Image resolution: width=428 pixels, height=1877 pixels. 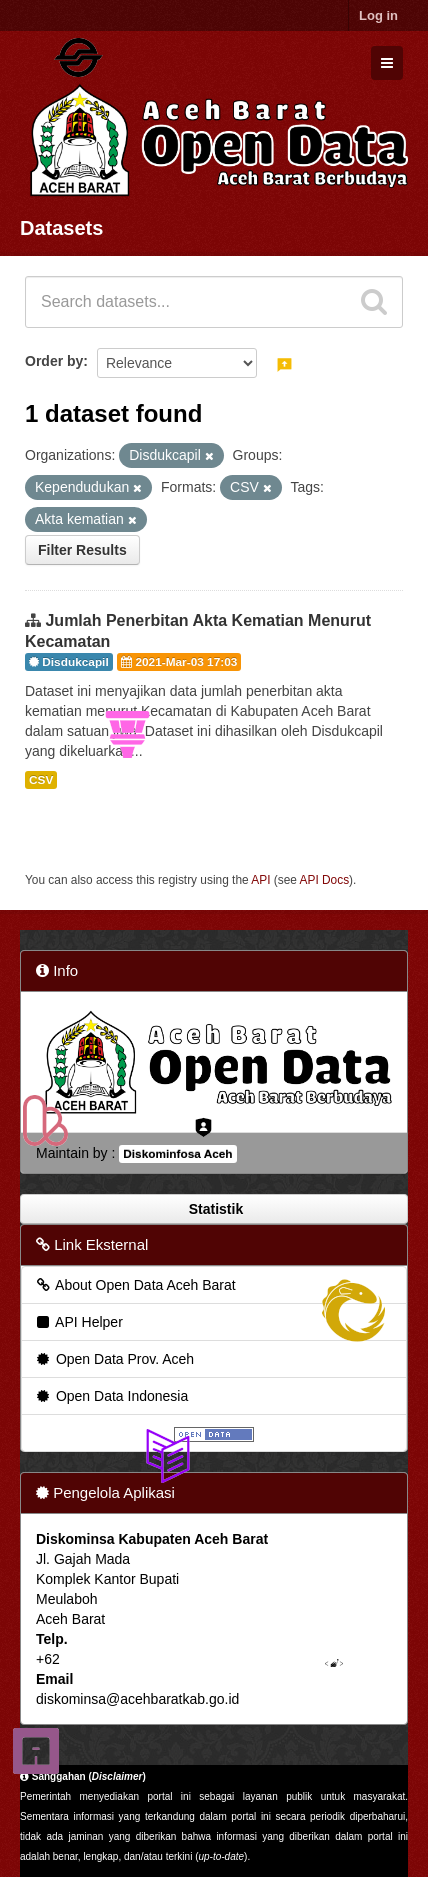 I want to click on ReactiveX library or framework logo, so click(x=353, y=1310).